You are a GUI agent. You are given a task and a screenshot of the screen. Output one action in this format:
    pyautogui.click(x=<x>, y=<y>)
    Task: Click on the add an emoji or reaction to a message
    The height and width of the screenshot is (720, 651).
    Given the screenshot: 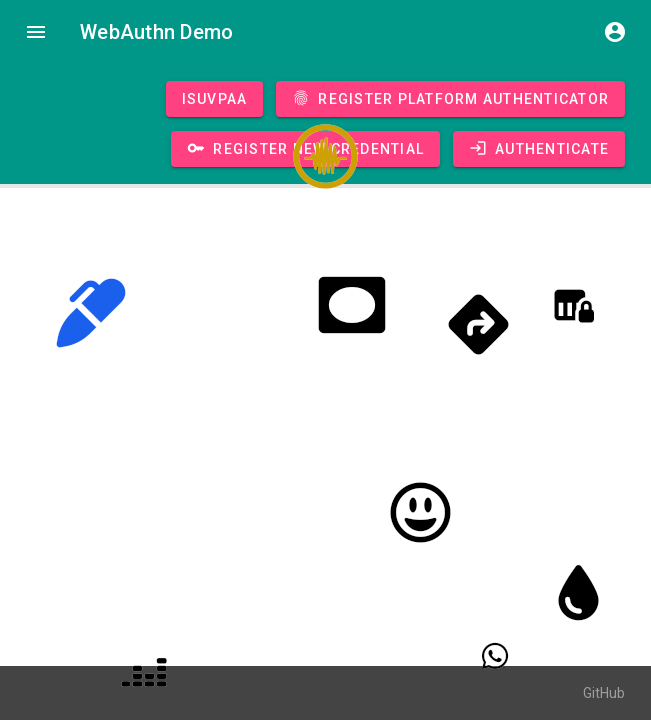 What is the action you would take?
    pyautogui.click(x=420, y=512)
    